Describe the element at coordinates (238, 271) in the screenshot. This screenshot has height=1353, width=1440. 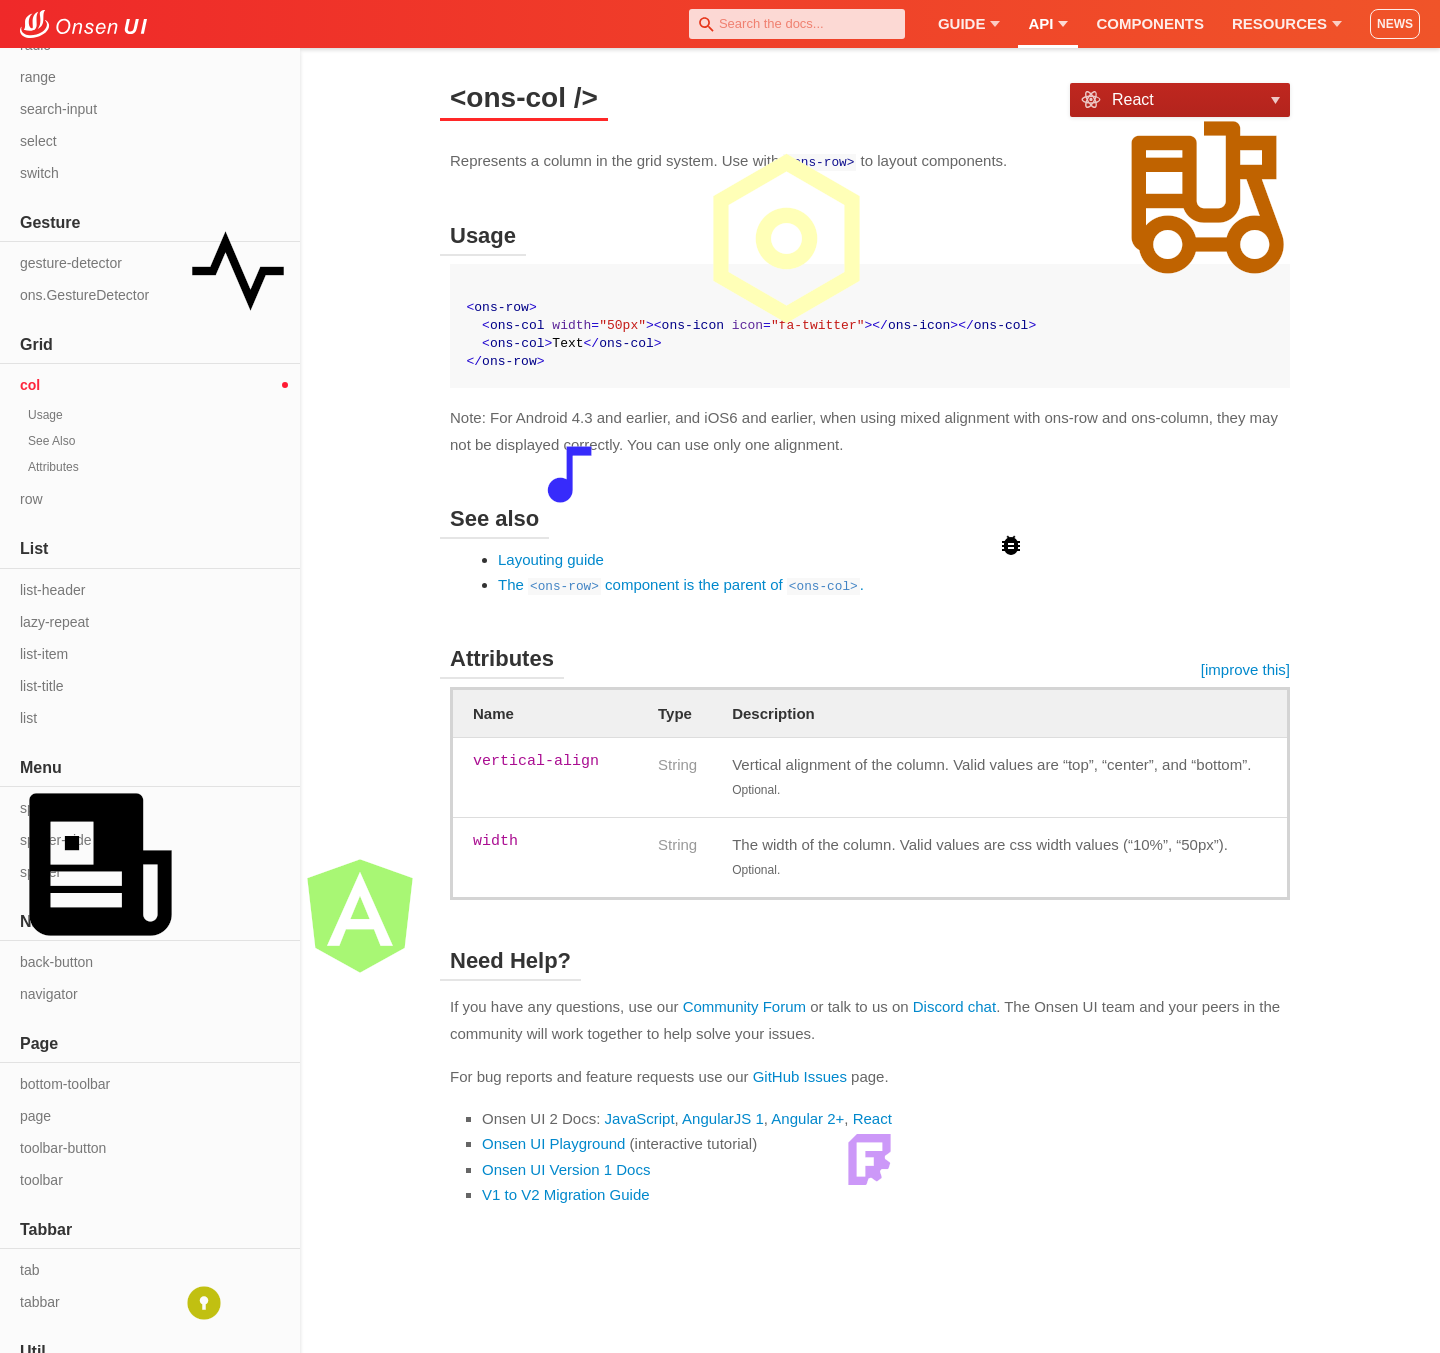
I see `view health or heart rate data` at that location.